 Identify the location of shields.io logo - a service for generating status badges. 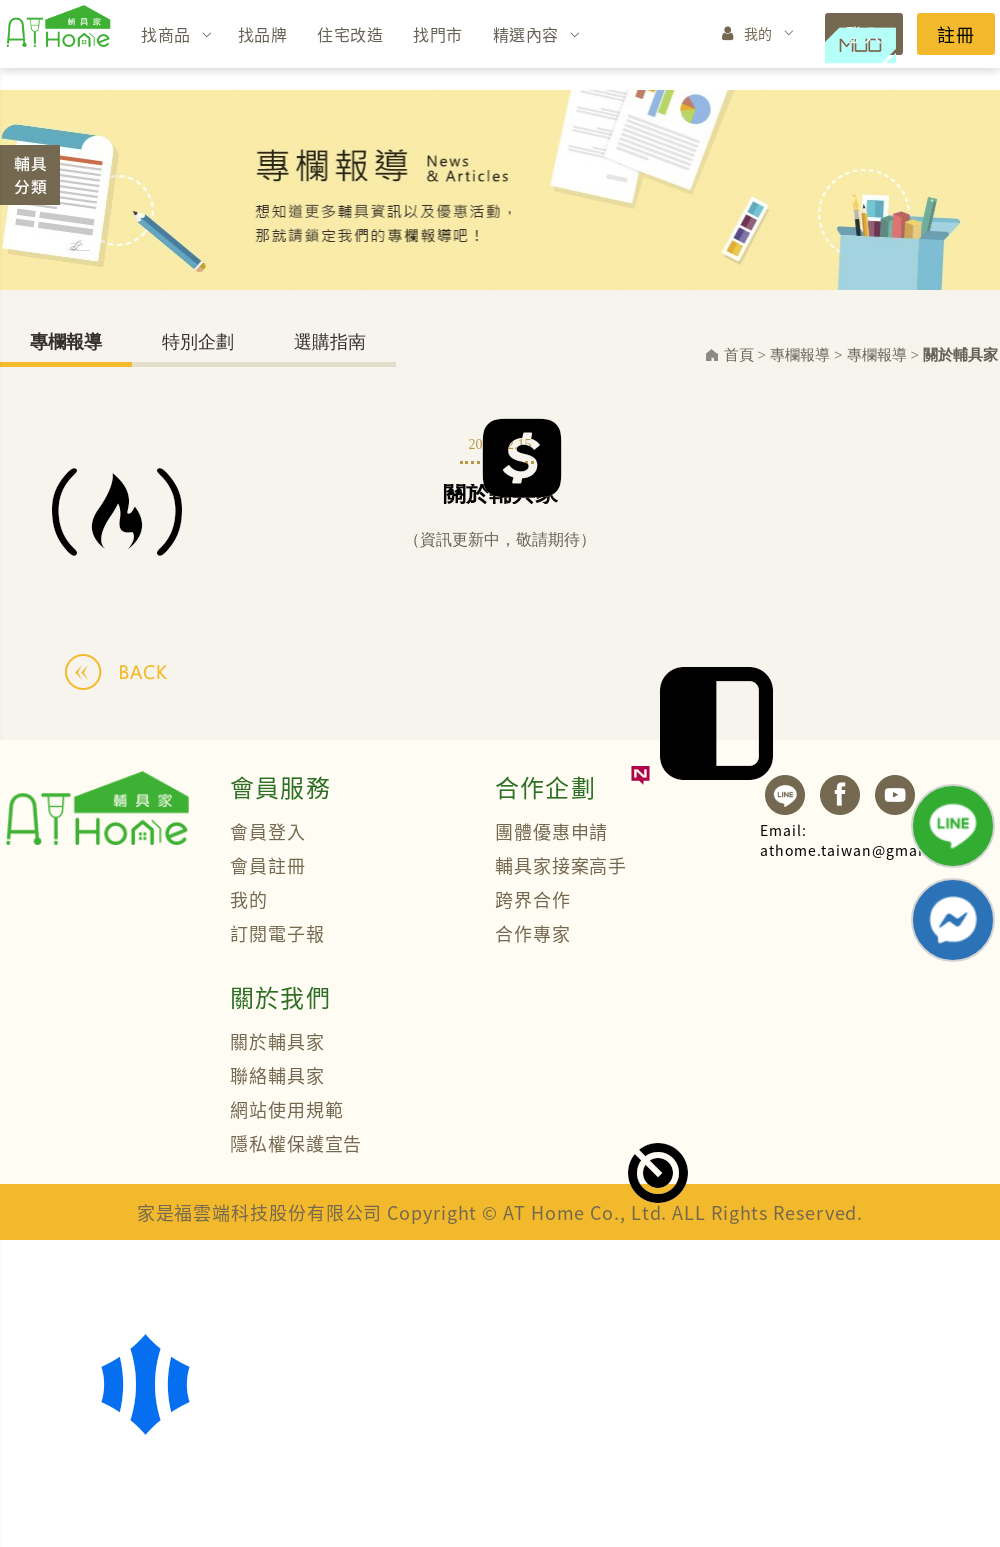
(716, 723).